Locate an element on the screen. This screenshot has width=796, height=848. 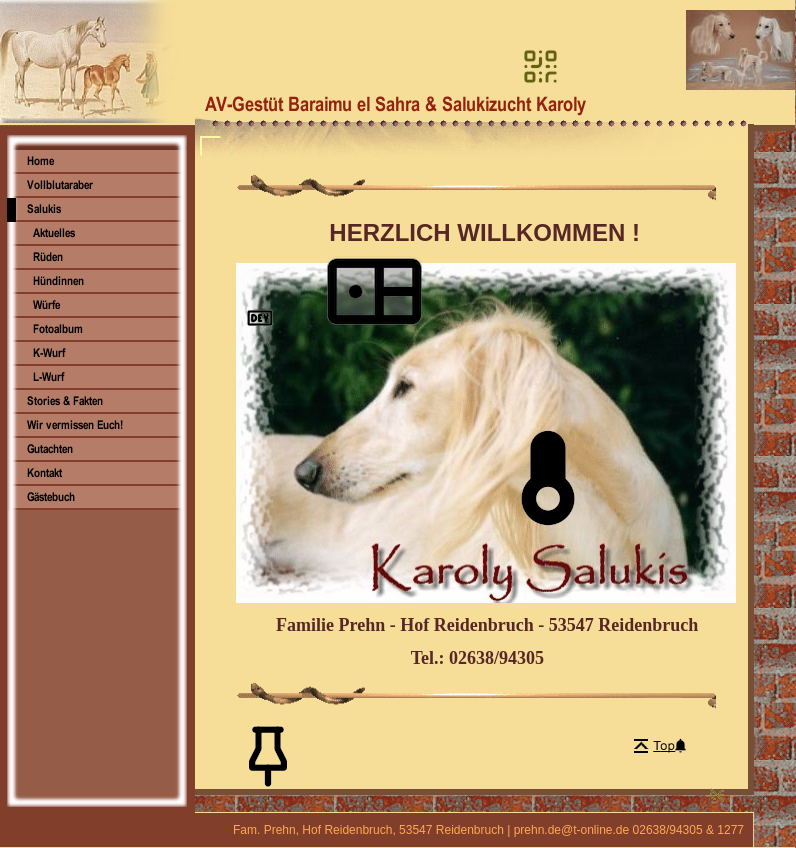
indicates lowest temperature or cold setting is located at coordinates (548, 478).